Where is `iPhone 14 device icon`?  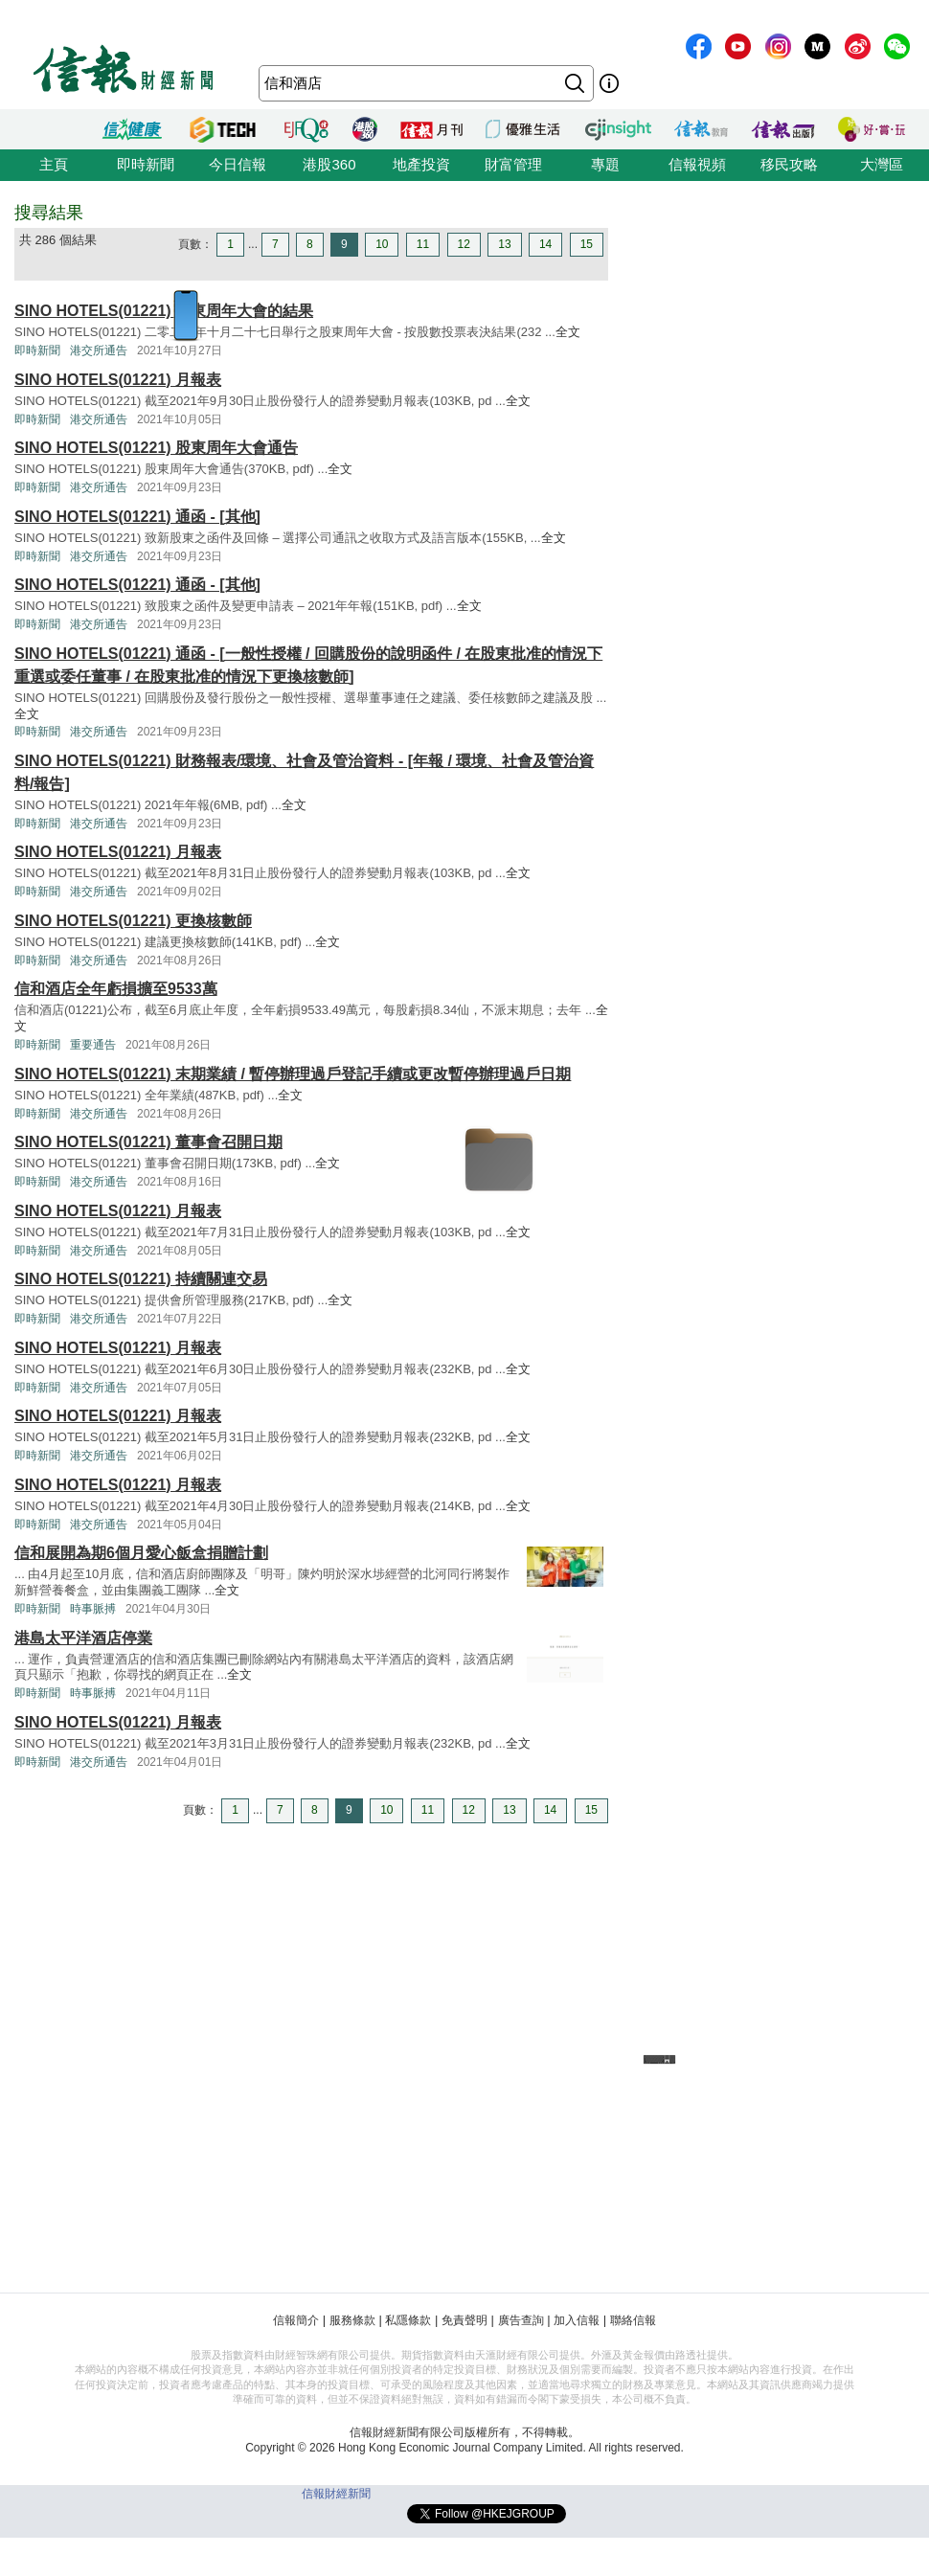
iPhone 14 device icon is located at coordinates (186, 316).